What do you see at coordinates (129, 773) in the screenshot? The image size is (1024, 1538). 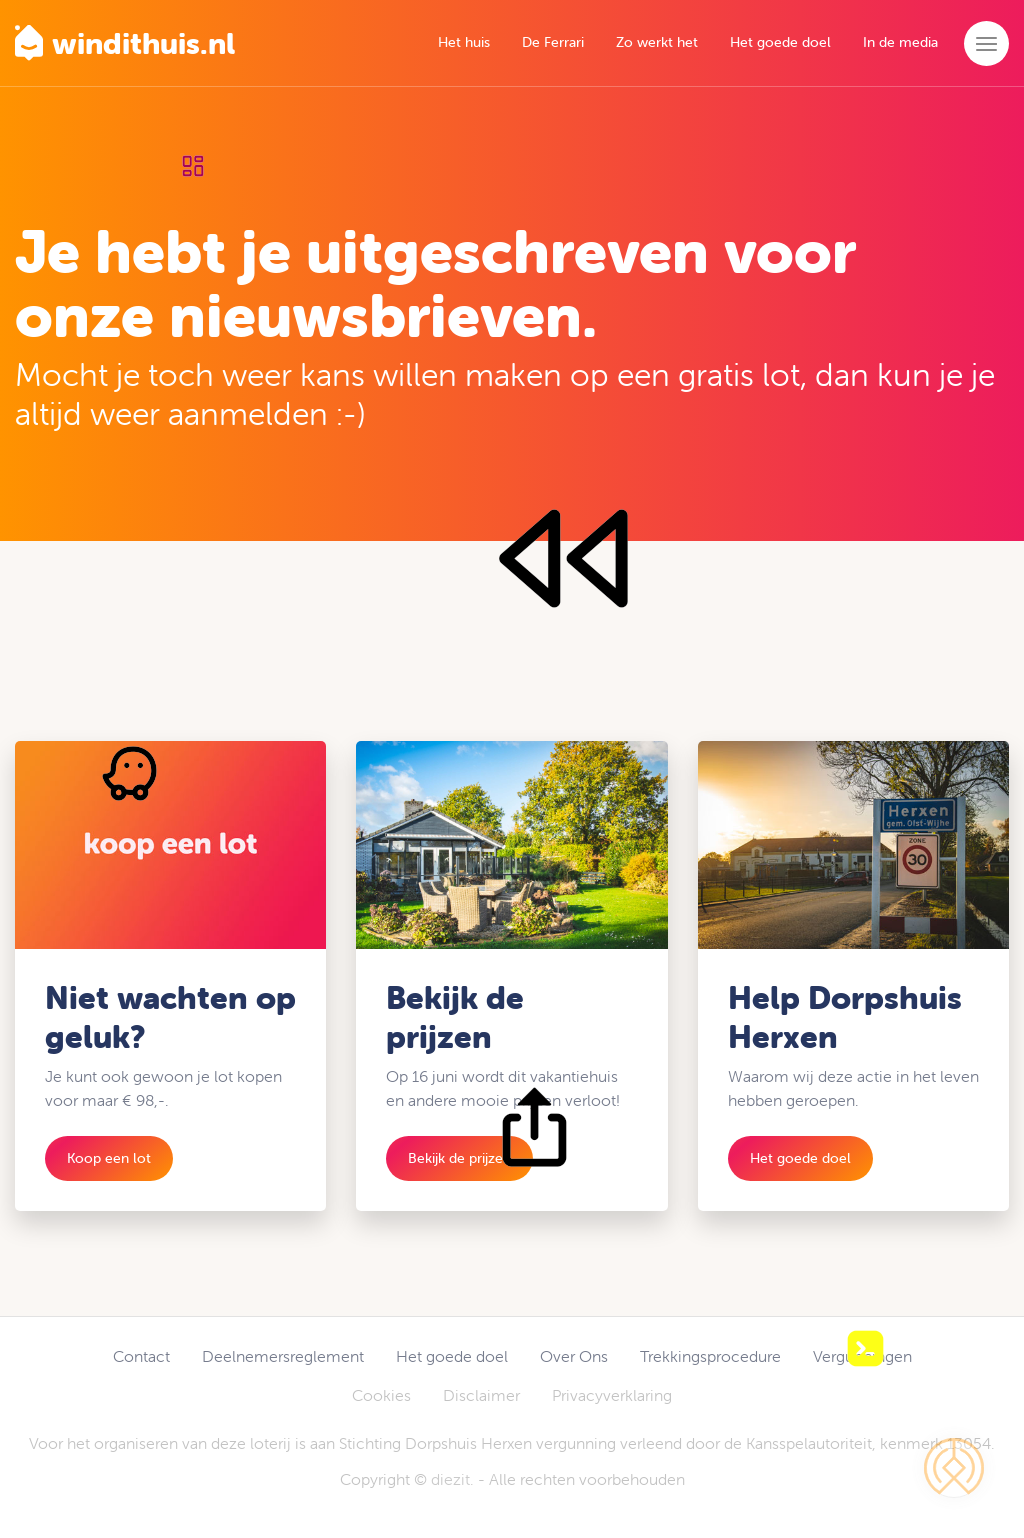 I see `open waze navigation app` at bounding box center [129, 773].